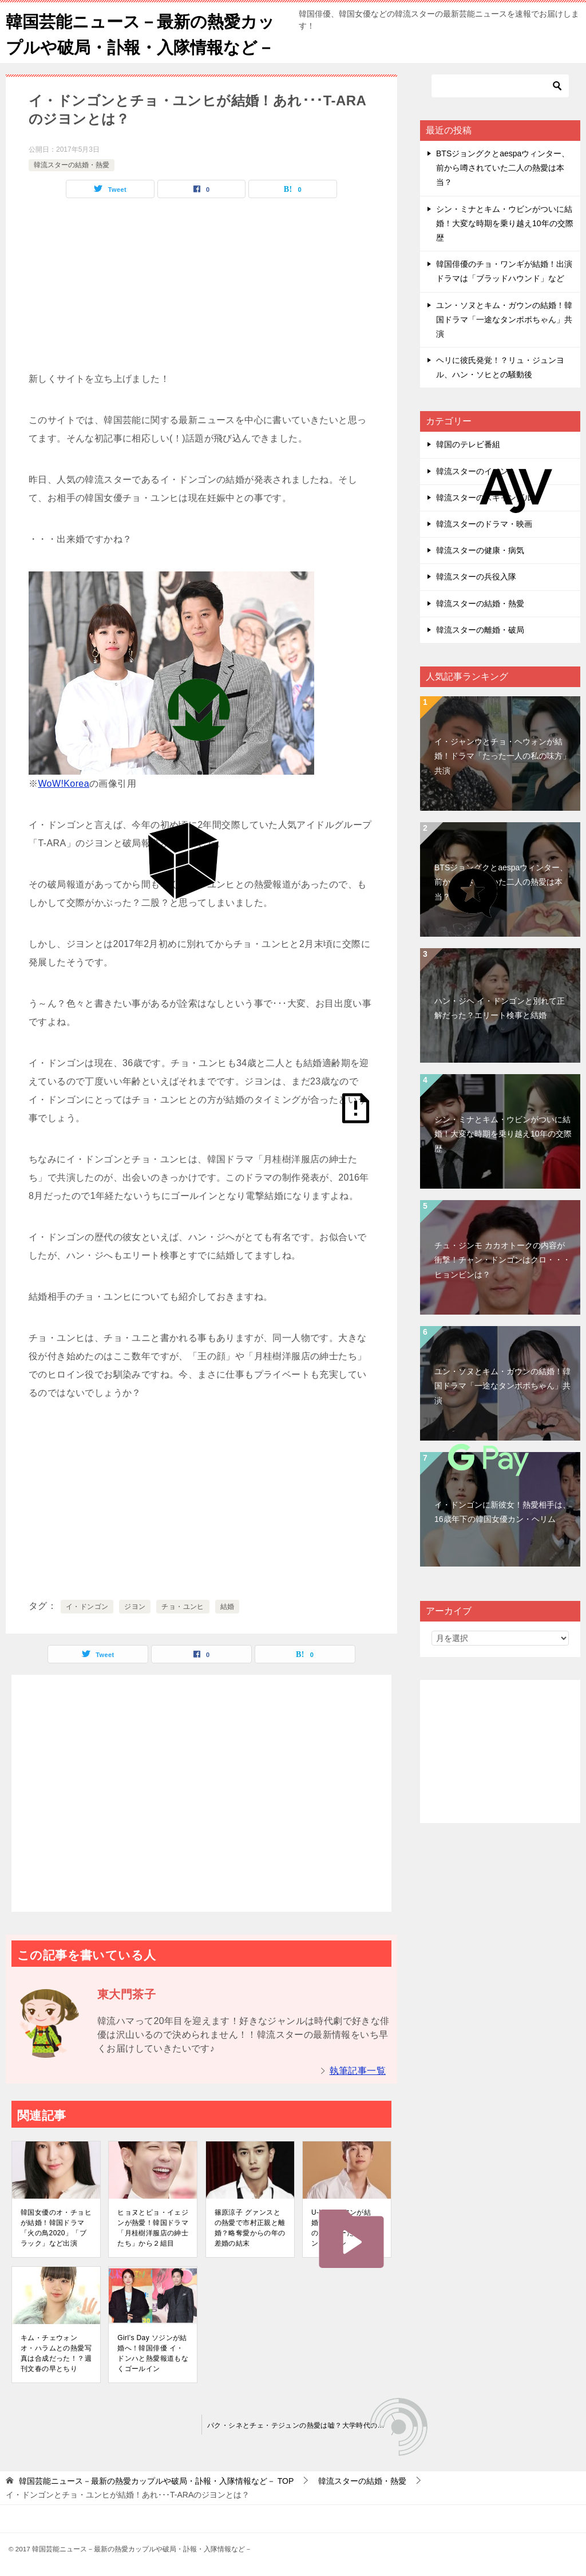  Describe the element at coordinates (473, 893) in the screenshot. I see `open the Micro.blog app` at that location.